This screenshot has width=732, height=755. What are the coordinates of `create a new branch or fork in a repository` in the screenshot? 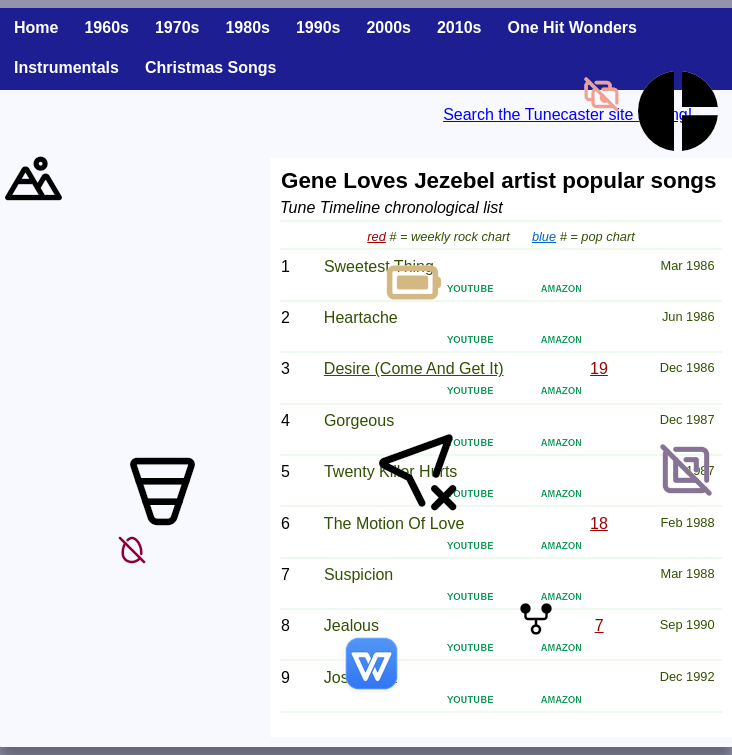 It's located at (536, 619).